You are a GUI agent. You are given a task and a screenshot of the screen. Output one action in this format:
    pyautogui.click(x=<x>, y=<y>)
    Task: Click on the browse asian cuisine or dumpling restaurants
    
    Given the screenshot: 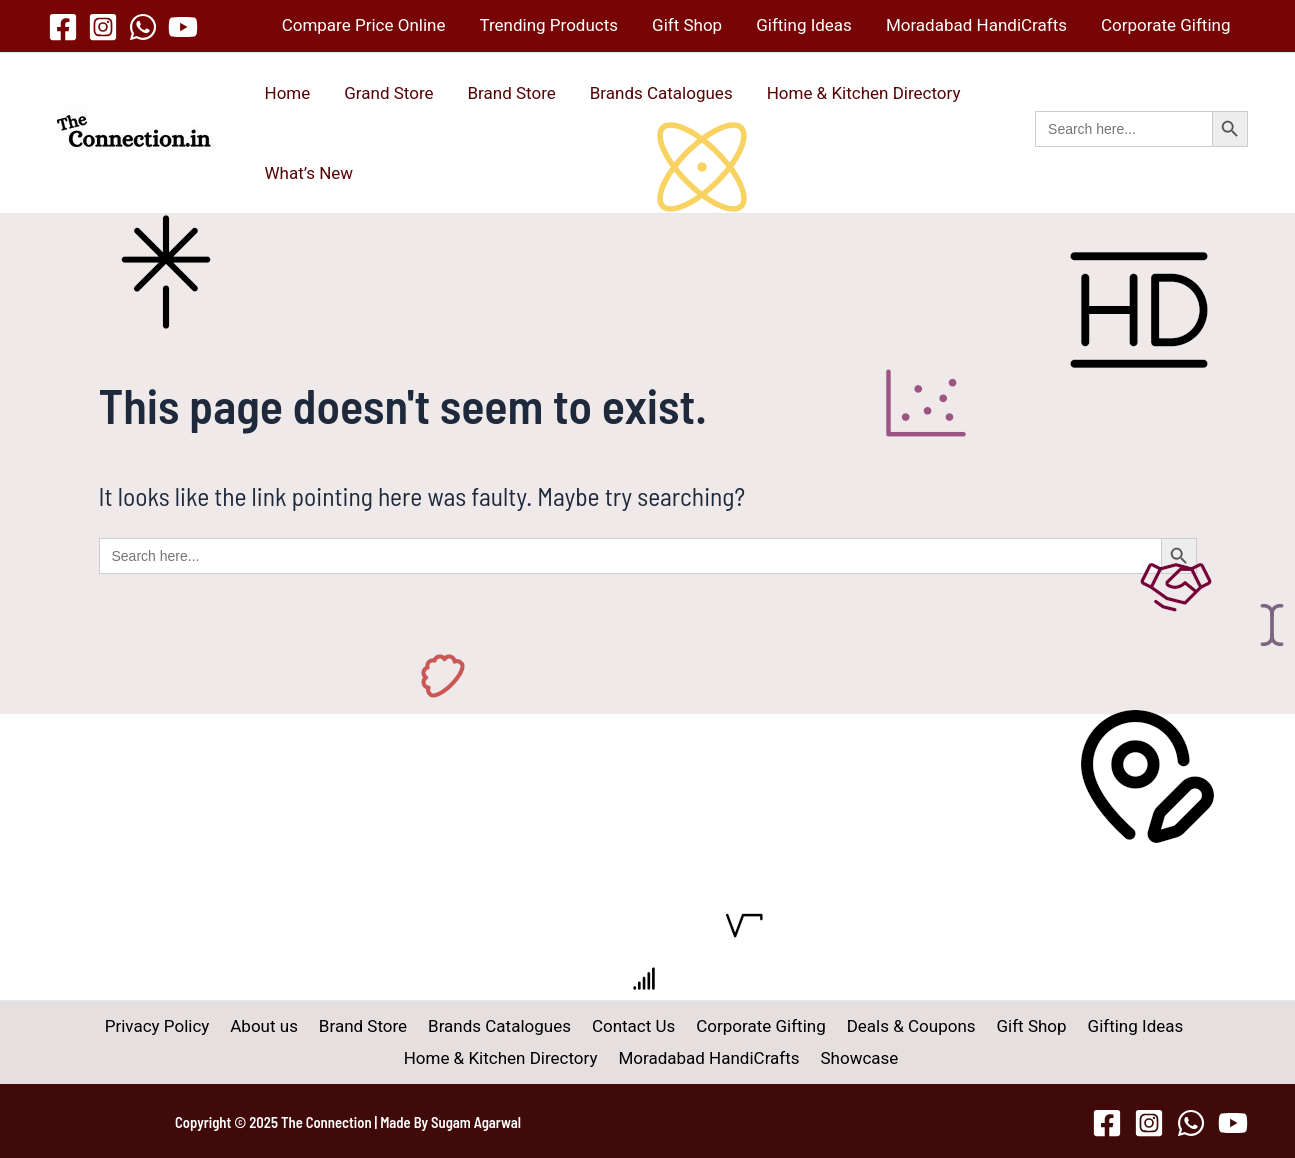 What is the action you would take?
    pyautogui.click(x=443, y=676)
    